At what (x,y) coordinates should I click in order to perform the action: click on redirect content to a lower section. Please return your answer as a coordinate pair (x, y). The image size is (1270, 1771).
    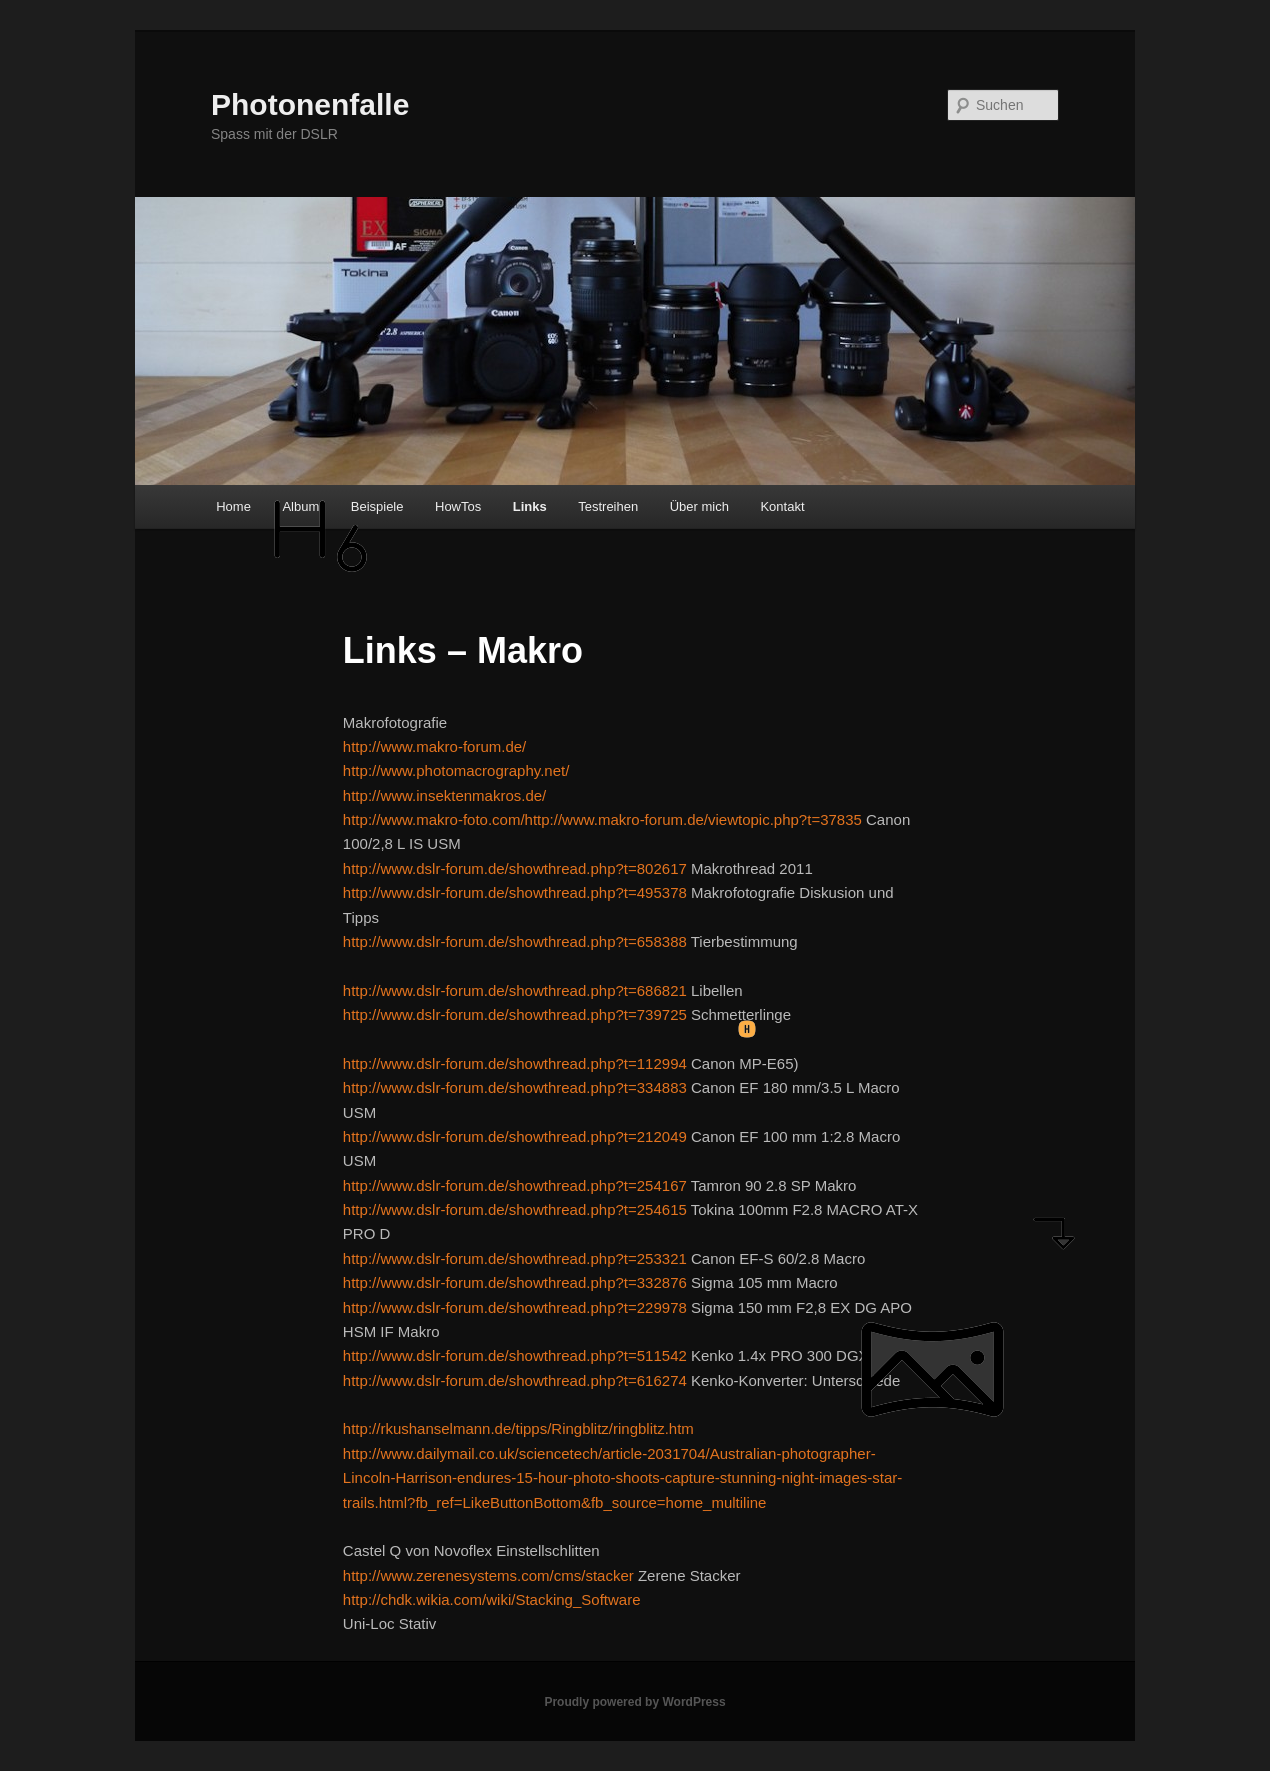
    Looking at the image, I should click on (1054, 1232).